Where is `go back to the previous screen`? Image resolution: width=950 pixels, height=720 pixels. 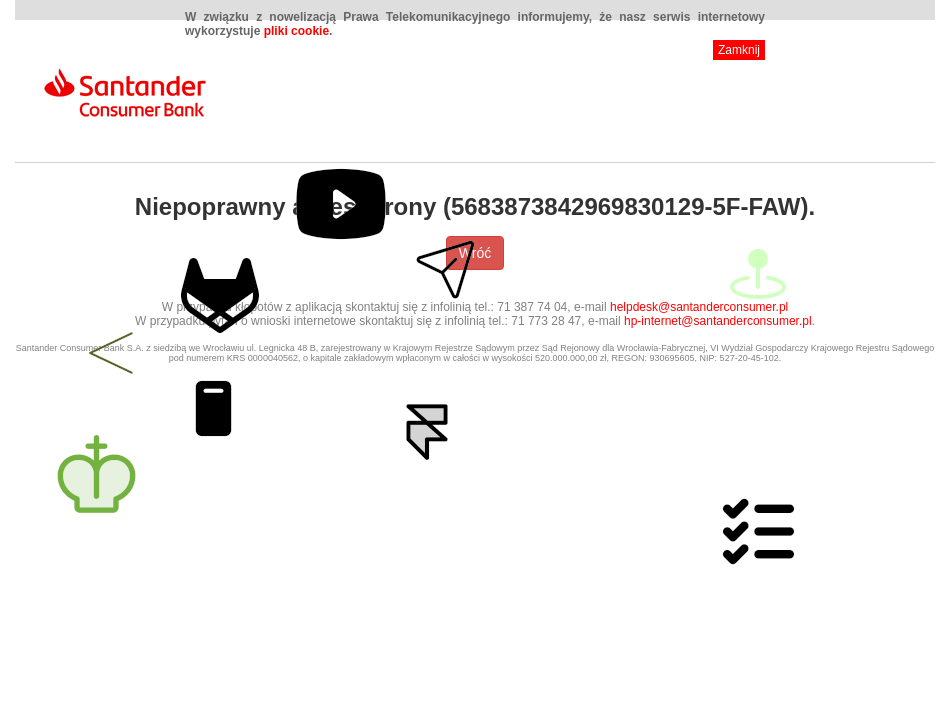
go back to the previous screen is located at coordinates (112, 353).